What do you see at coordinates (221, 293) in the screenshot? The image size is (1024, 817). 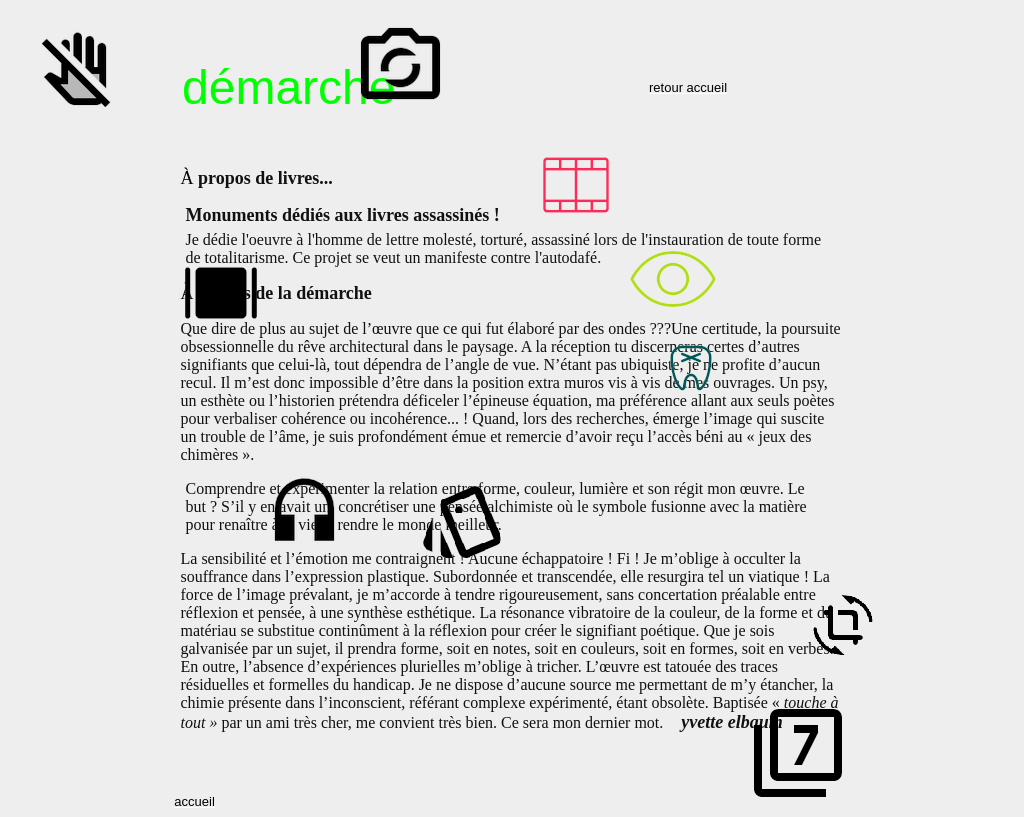 I see `start a slideshow presentation` at bounding box center [221, 293].